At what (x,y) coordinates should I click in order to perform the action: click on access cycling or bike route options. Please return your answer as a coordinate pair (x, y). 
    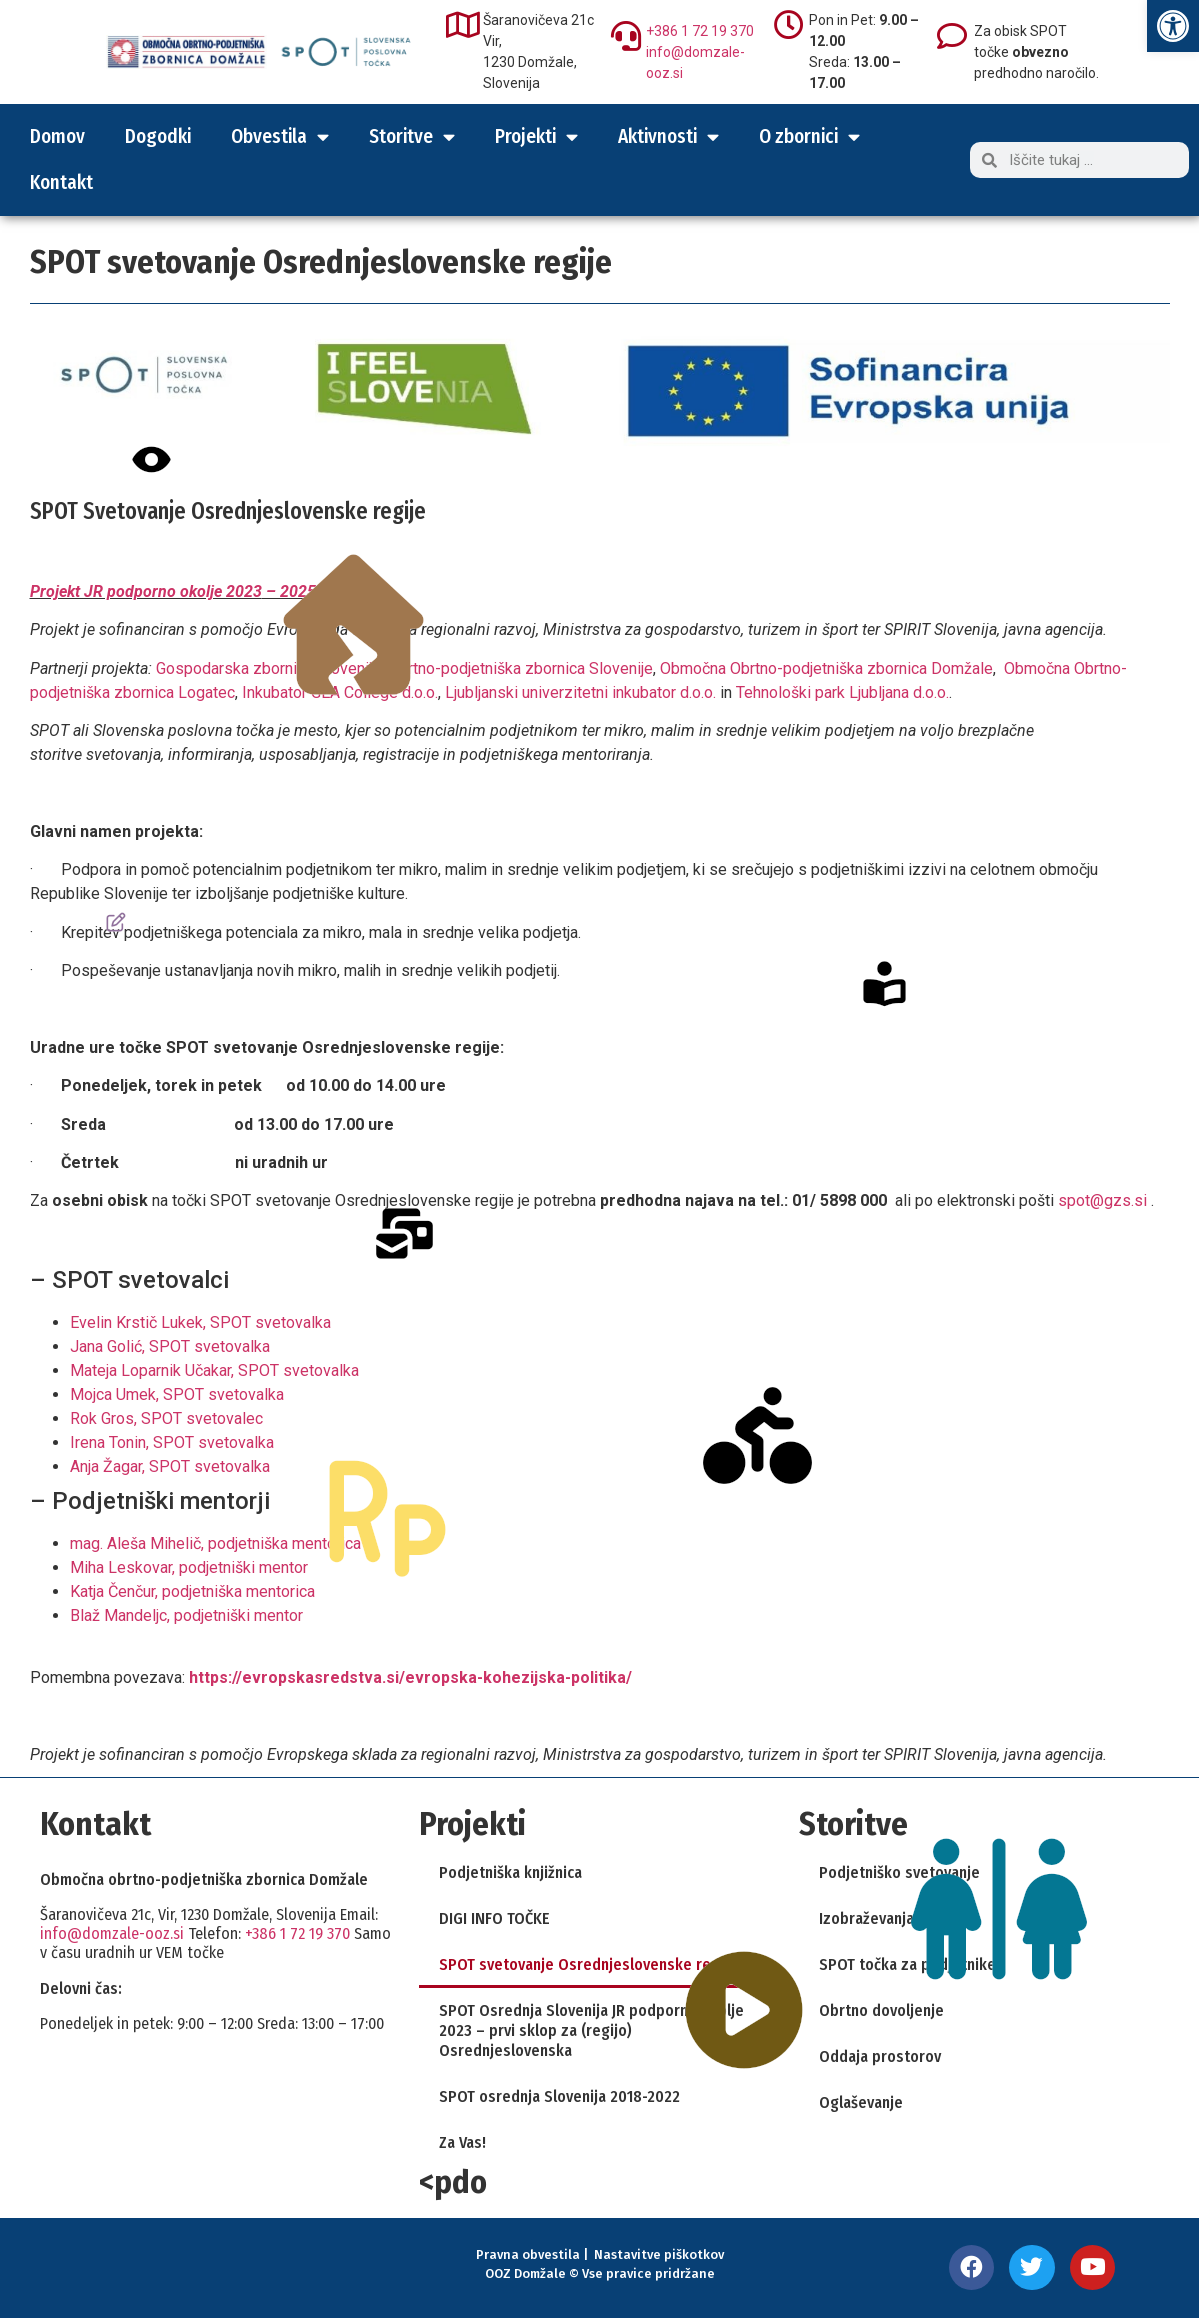
    Looking at the image, I should click on (757, 1435).